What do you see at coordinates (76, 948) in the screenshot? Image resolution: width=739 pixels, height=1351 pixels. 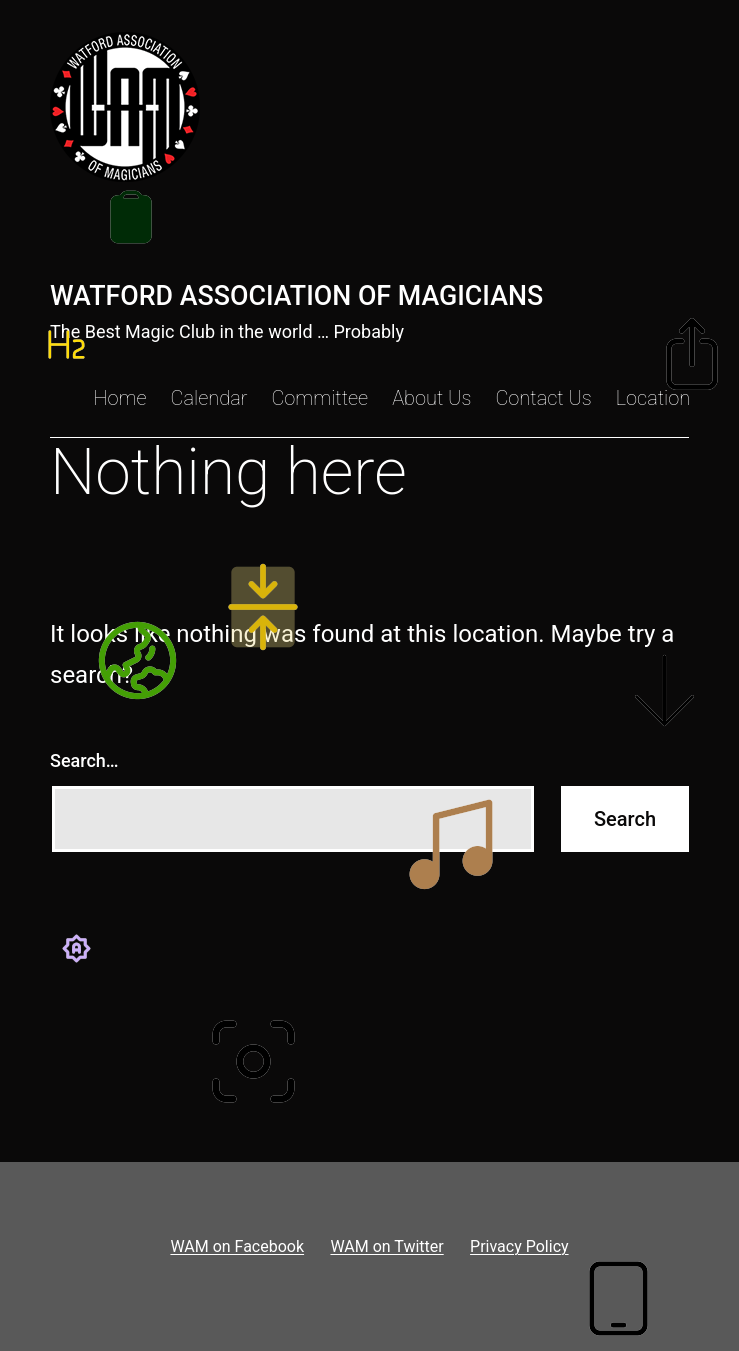 I see `enable automatic brightness adjustment` at bounding box center [76, 948].